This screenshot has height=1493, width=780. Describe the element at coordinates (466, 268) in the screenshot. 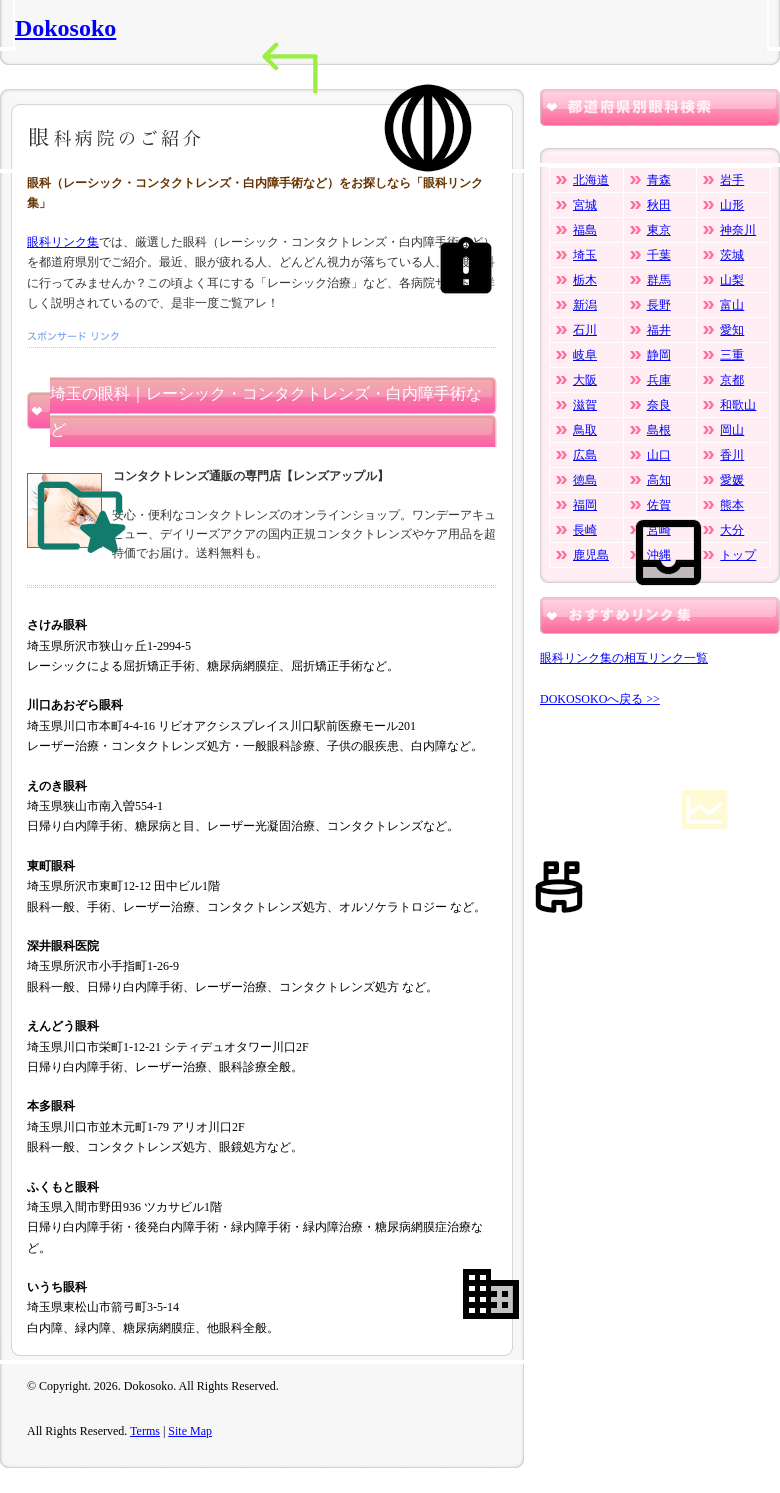

I see `view overdue or late assignments` at that location.